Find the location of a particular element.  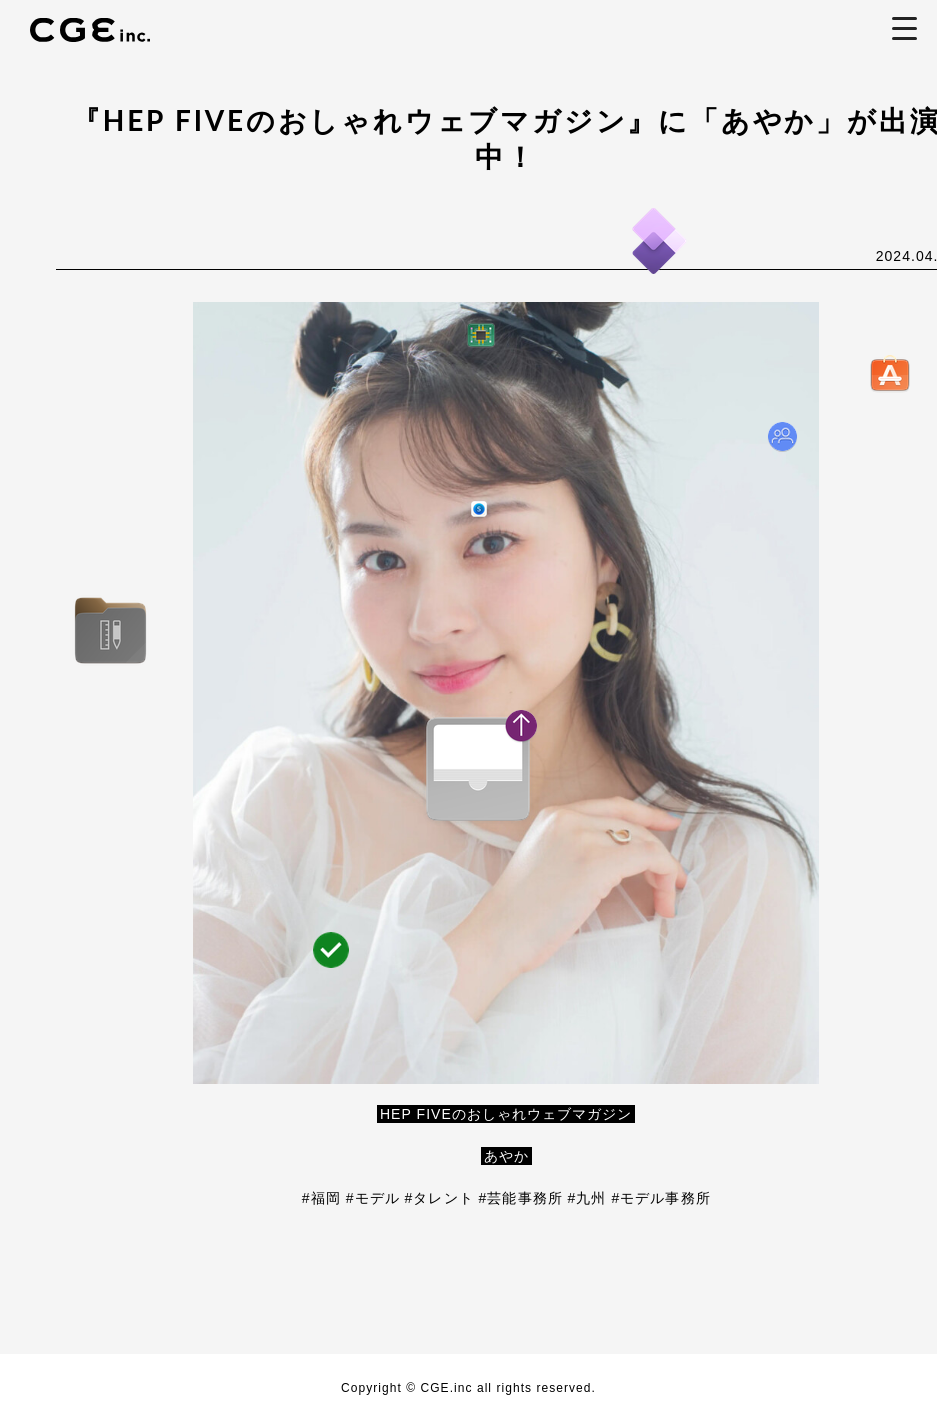

open microsoft power apps operations is located at coordinates (658, 241).